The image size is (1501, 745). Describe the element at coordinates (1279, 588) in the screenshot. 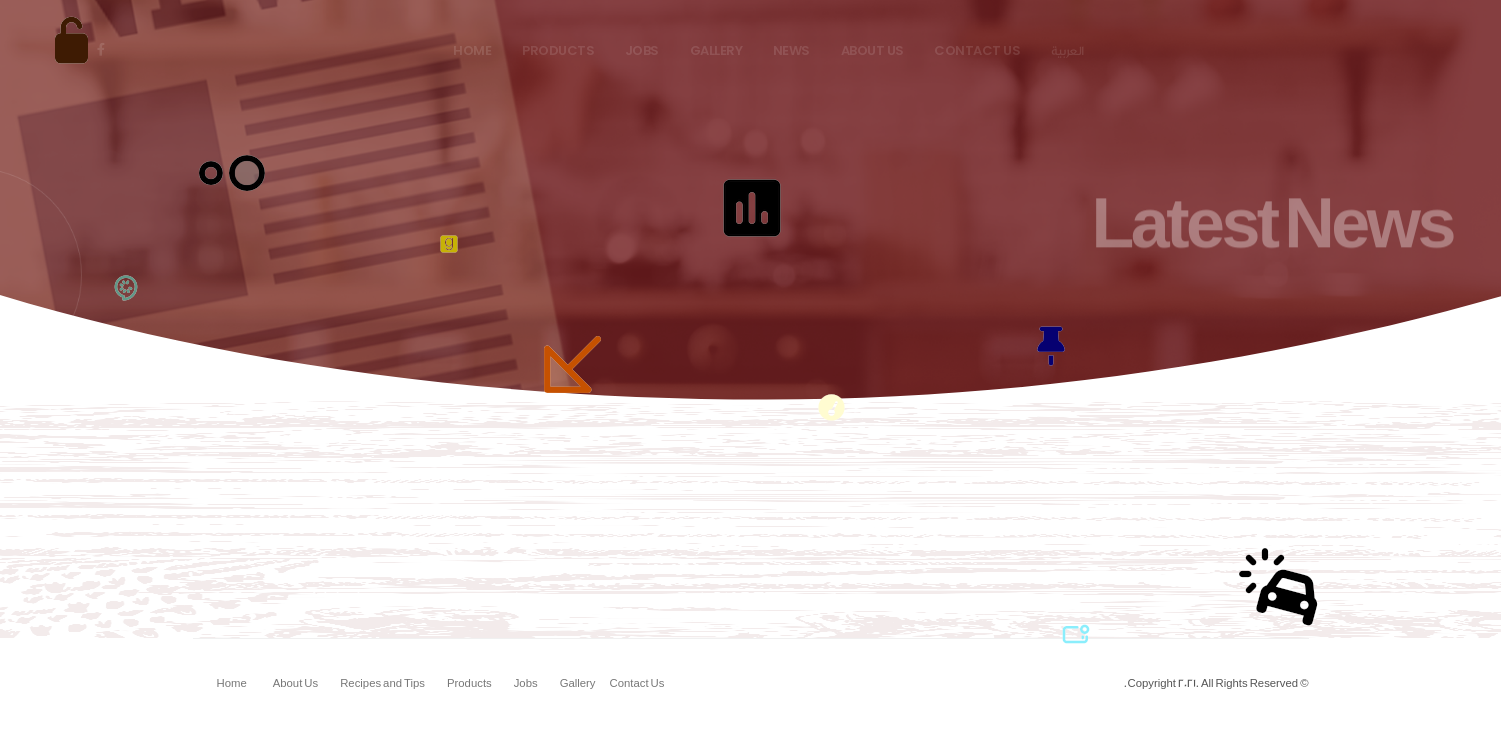

I see `report a car accident or collision` at that location.